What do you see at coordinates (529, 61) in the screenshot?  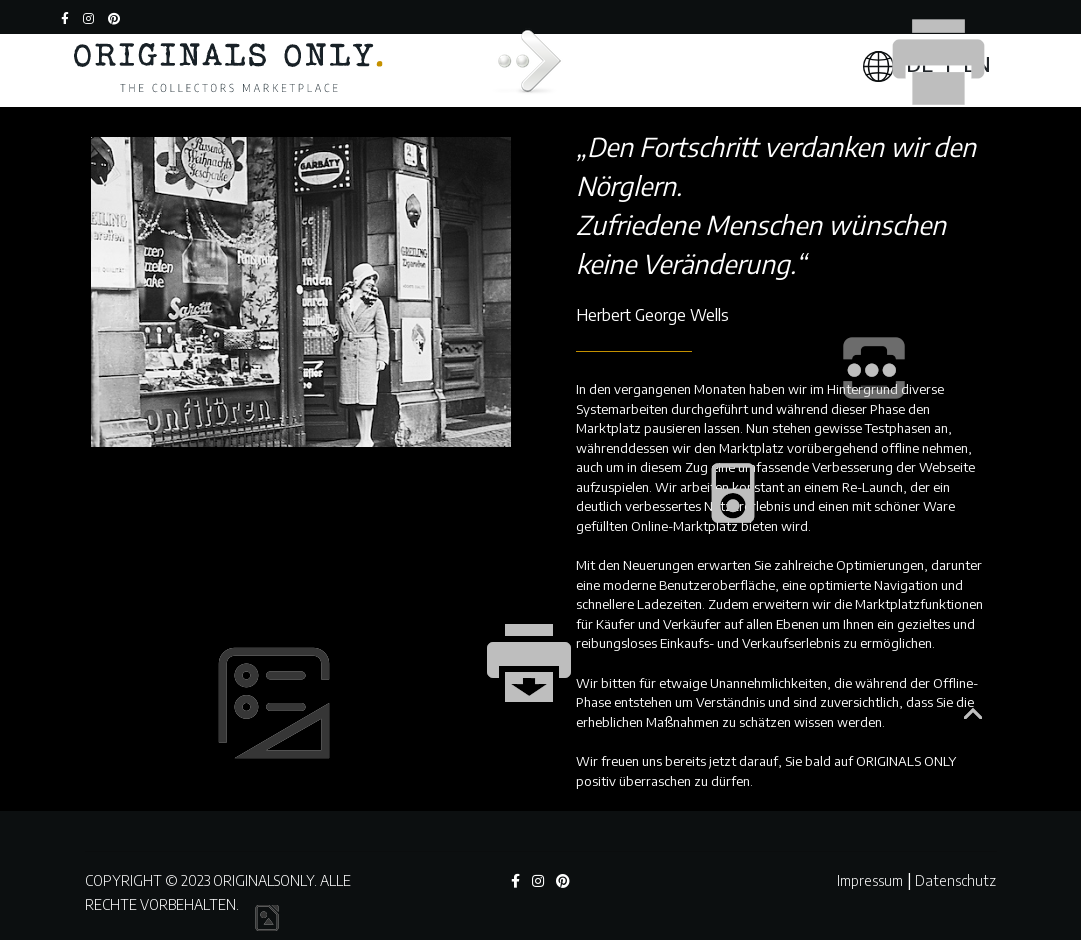 I see `navigate to the next item or page` at bounding box center [529, 61].